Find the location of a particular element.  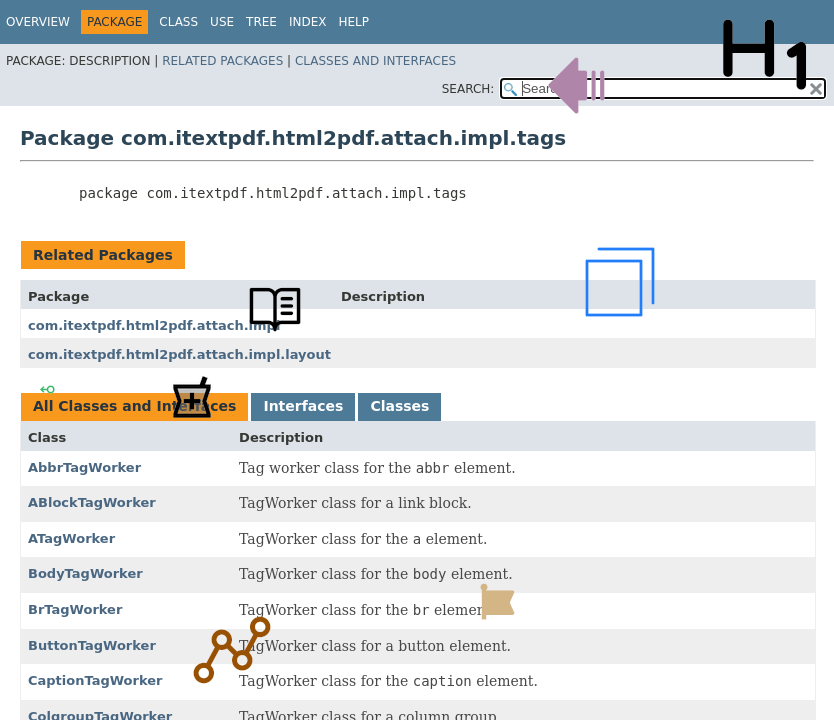

go back multiple steps is located at coordinates (578, 85).